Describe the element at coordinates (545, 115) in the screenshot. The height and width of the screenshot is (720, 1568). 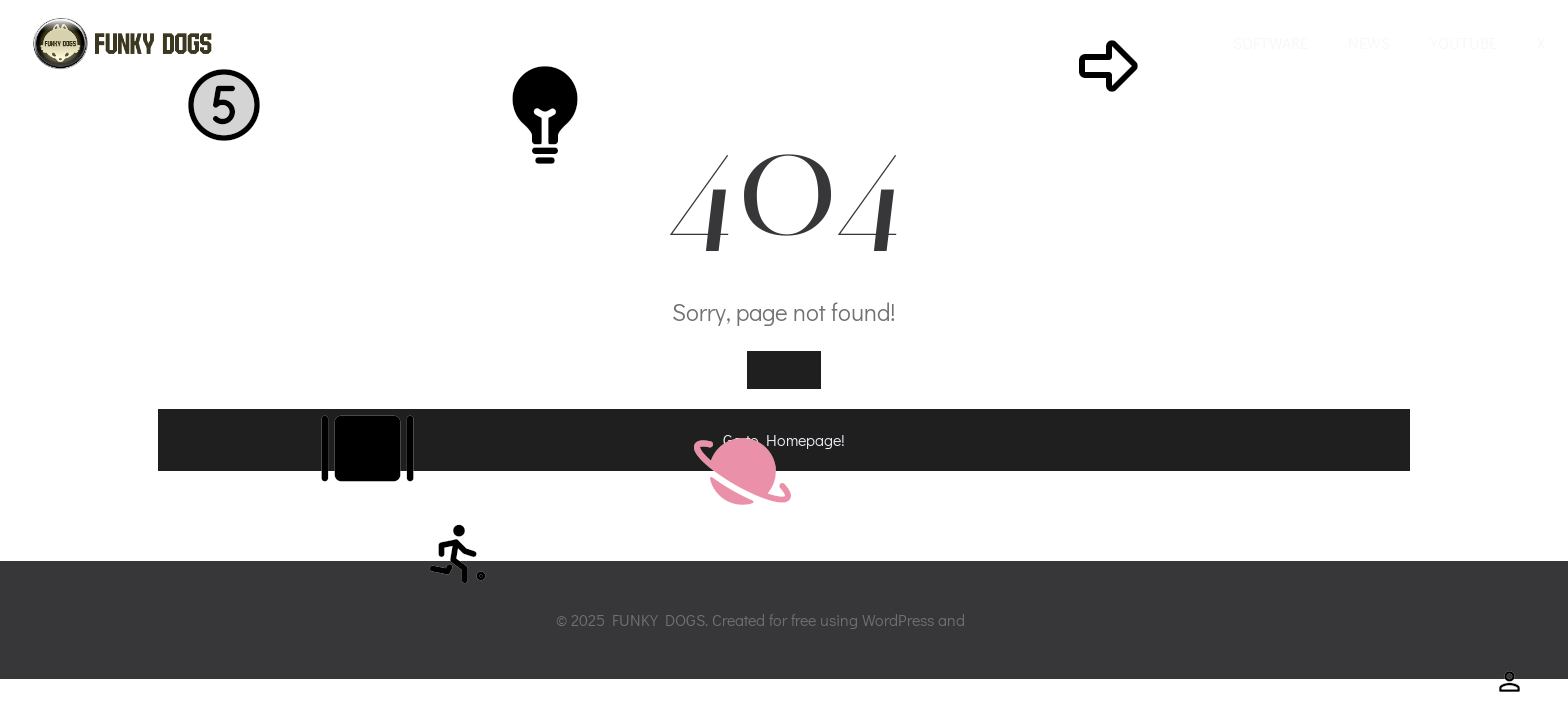
I see `view tips or suggestions` at that location.